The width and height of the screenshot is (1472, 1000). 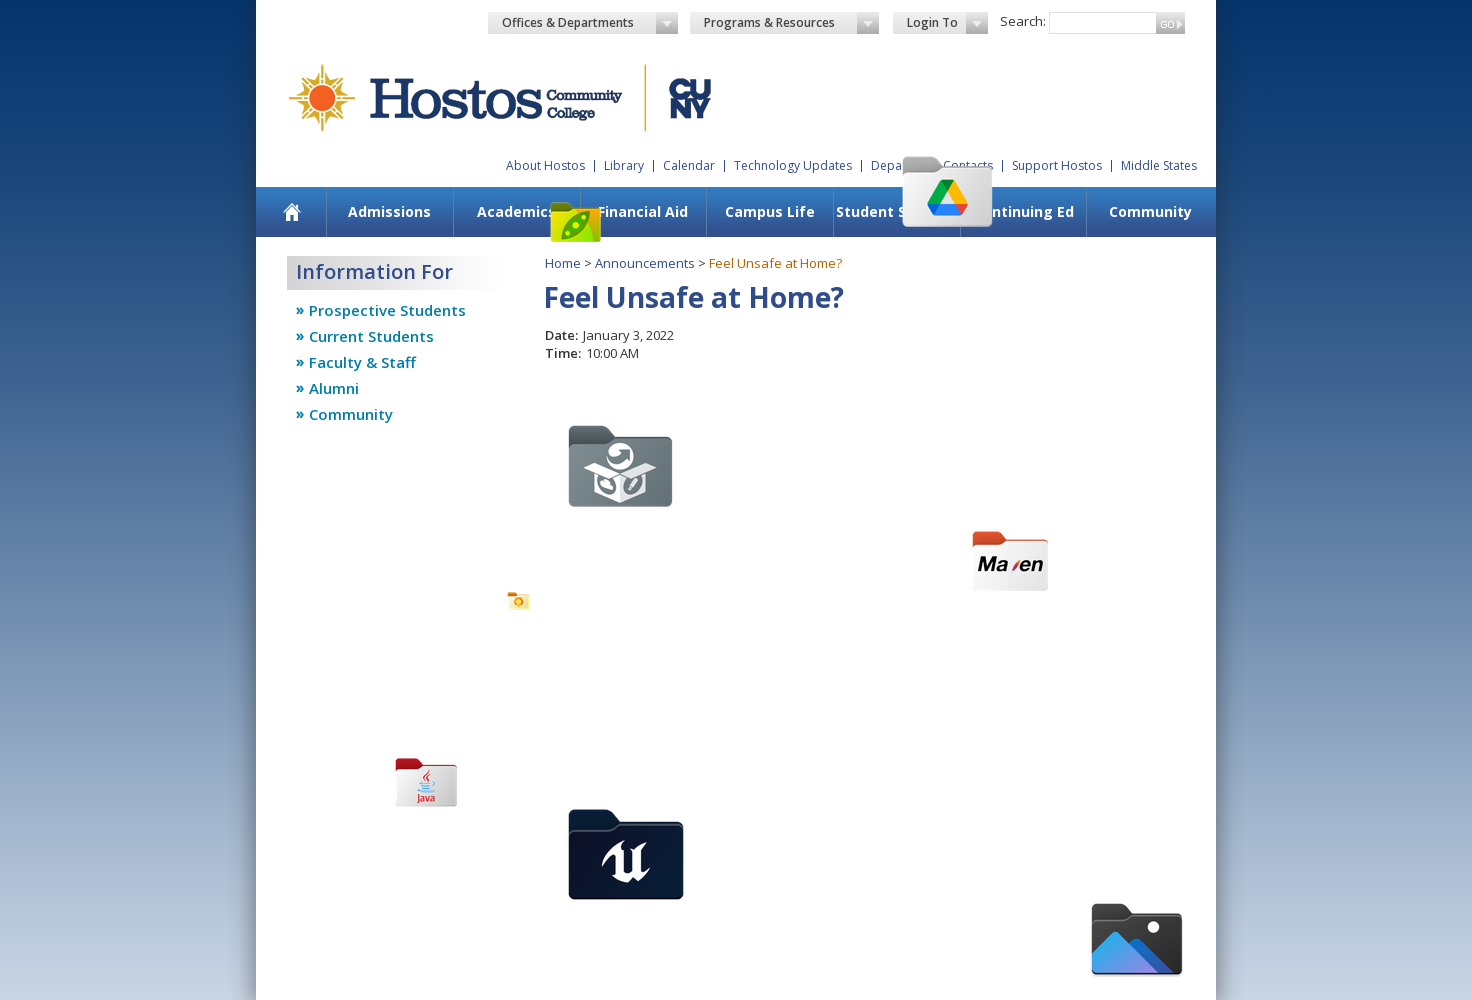 I want to click on open portableapps folder, so click(x=620, y=469).